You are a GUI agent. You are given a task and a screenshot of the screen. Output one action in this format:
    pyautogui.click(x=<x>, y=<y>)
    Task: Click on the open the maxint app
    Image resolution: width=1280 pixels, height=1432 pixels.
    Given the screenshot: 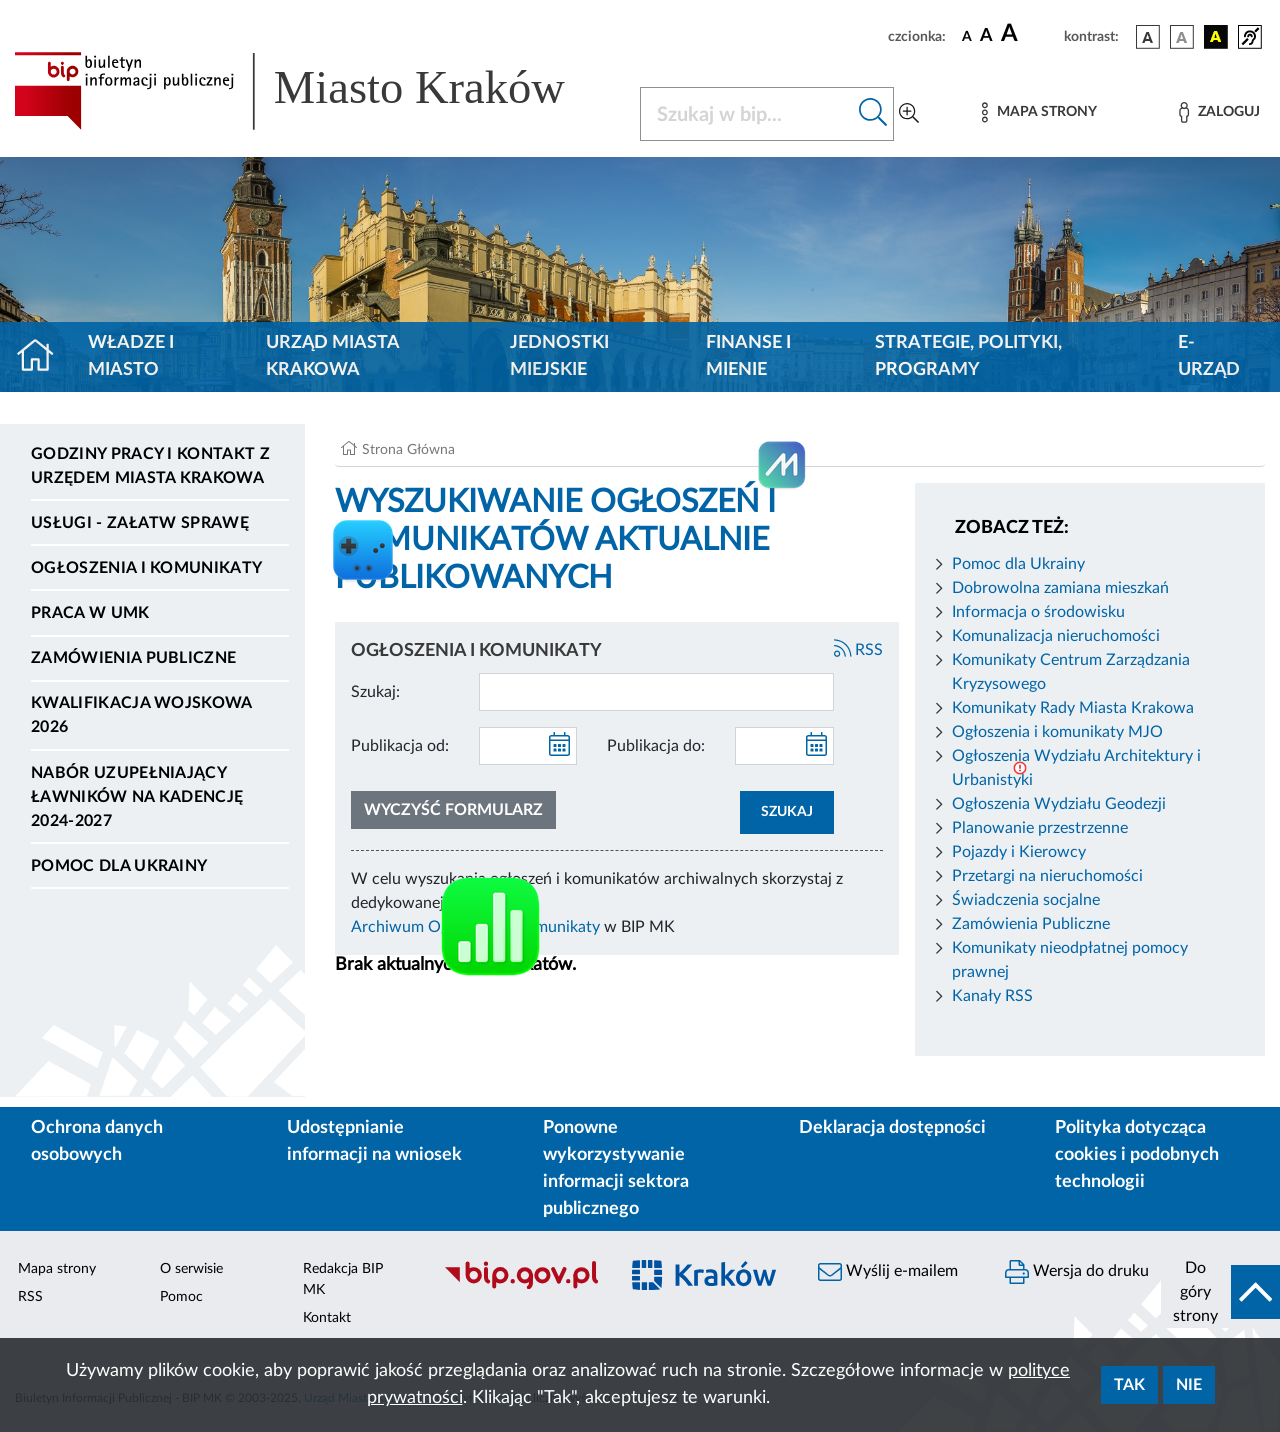 What is the action you would take?
    pyautogui.click(x=781, y=464)
    